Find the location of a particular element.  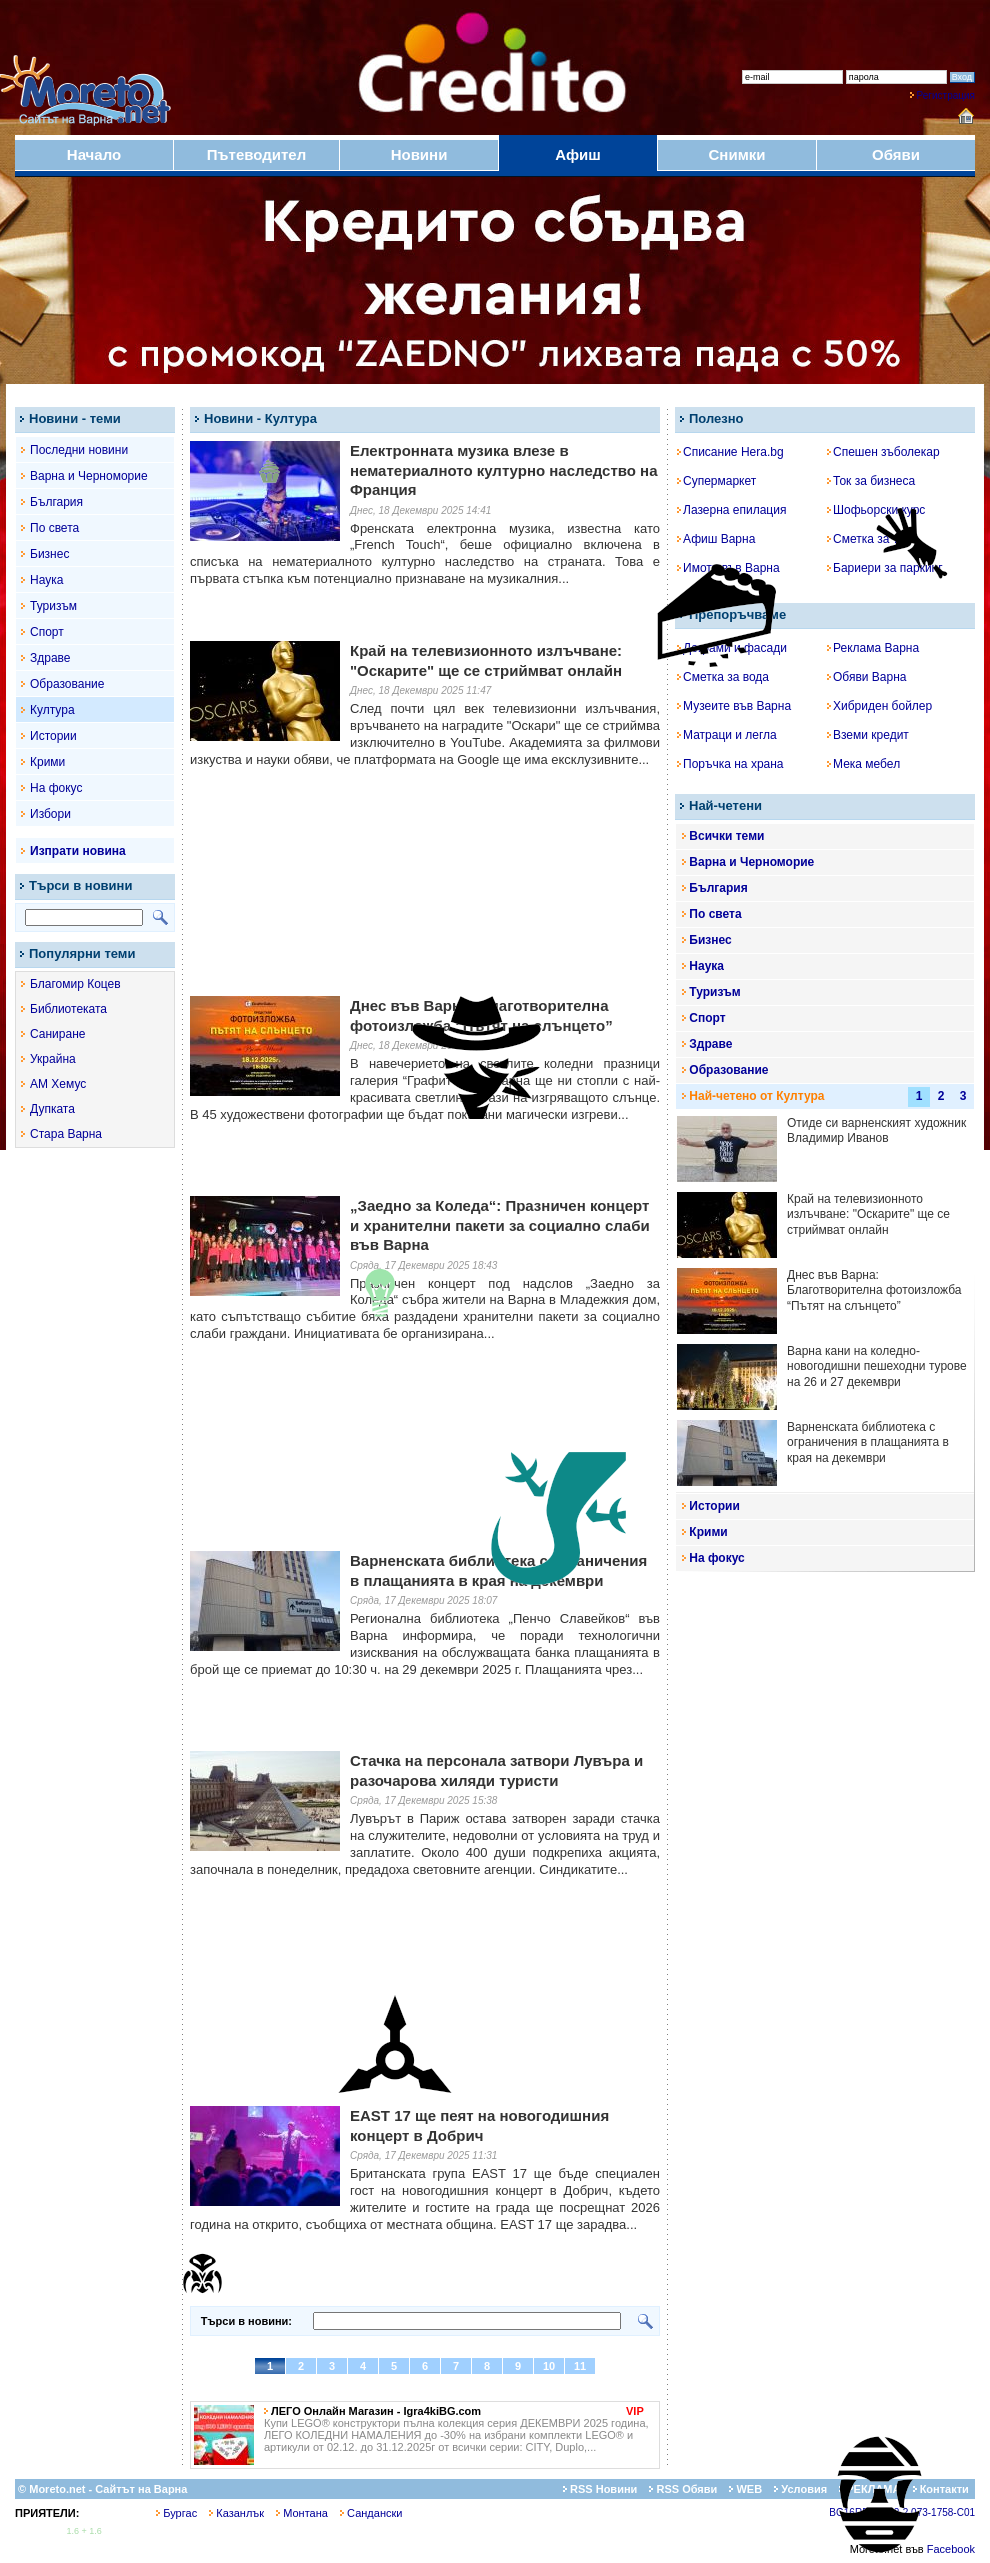

reptile or lizard category in a creature encyclopedia app is located at coordinates (558, 1519).